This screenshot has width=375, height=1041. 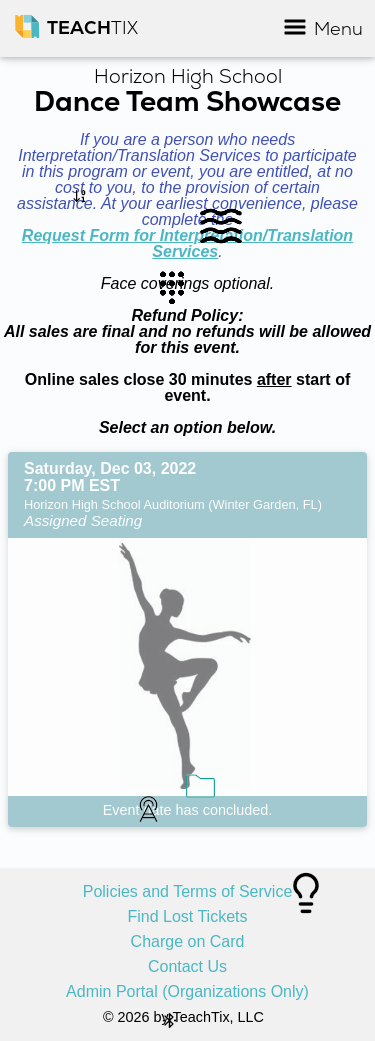 I want to click on sort numerically in ascending order, so click(x=80, y=196).